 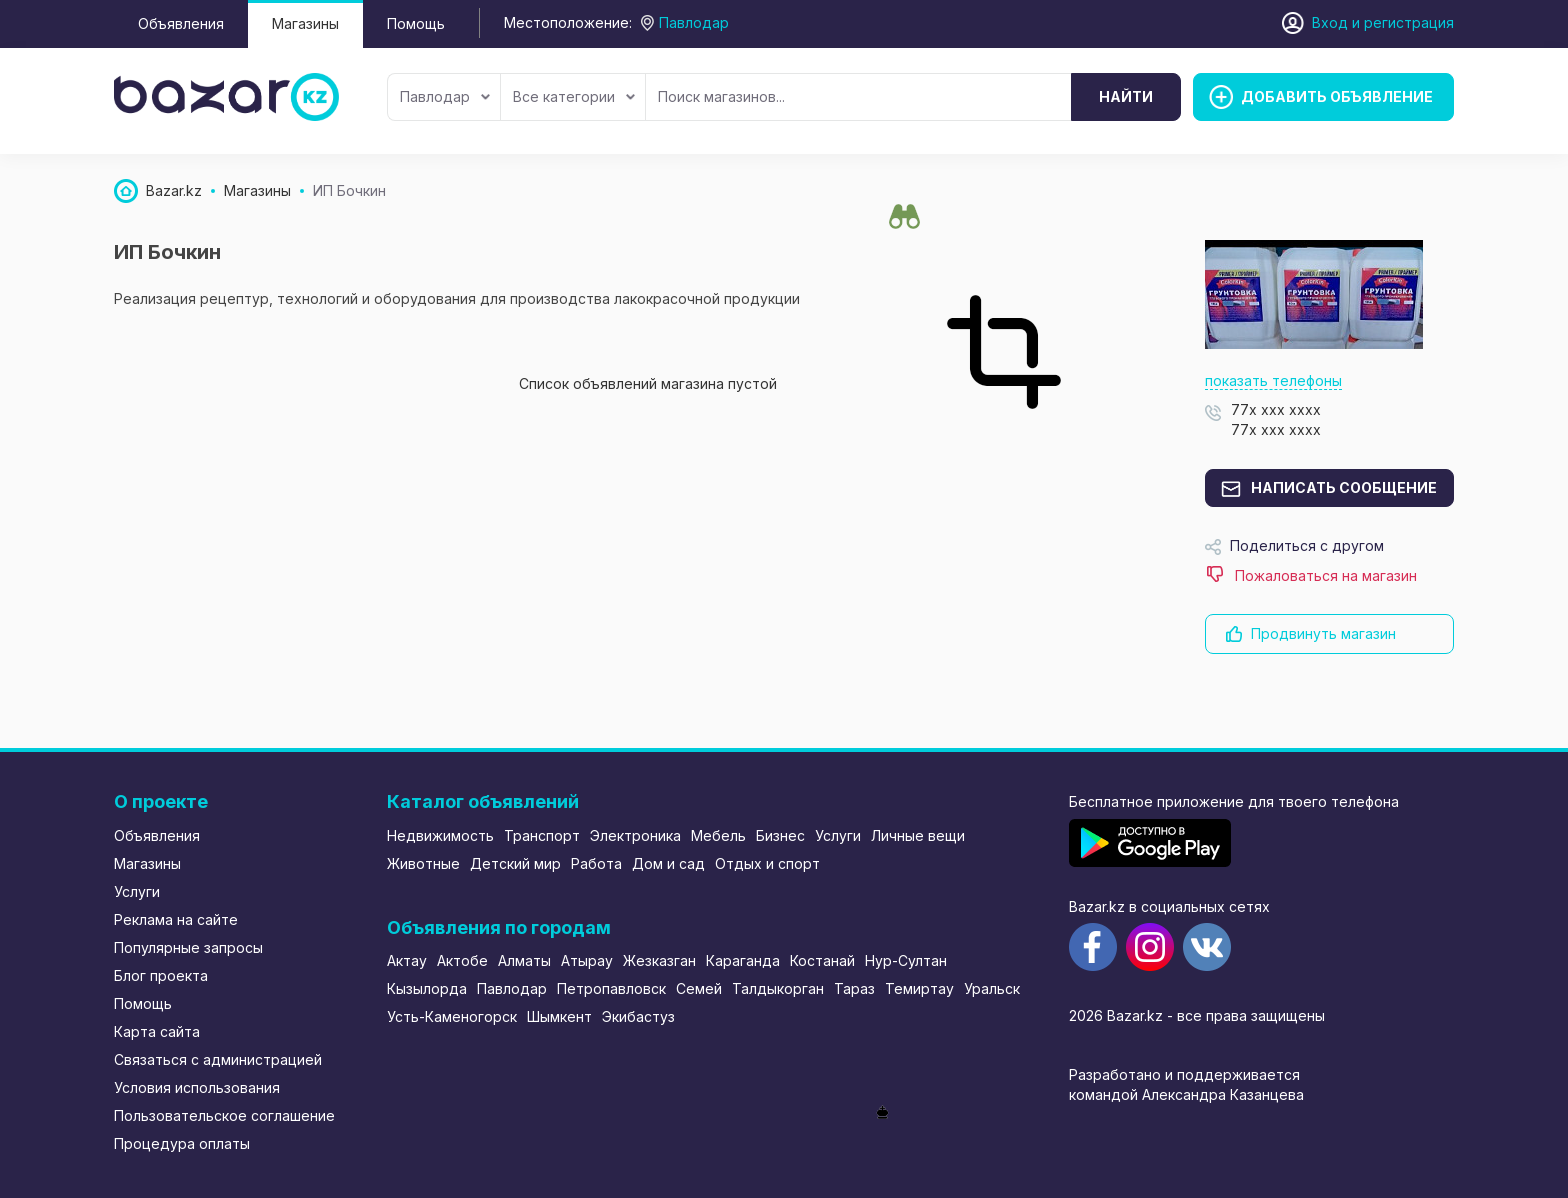 I want to click on search or explore content, so click(x=904, y=216).